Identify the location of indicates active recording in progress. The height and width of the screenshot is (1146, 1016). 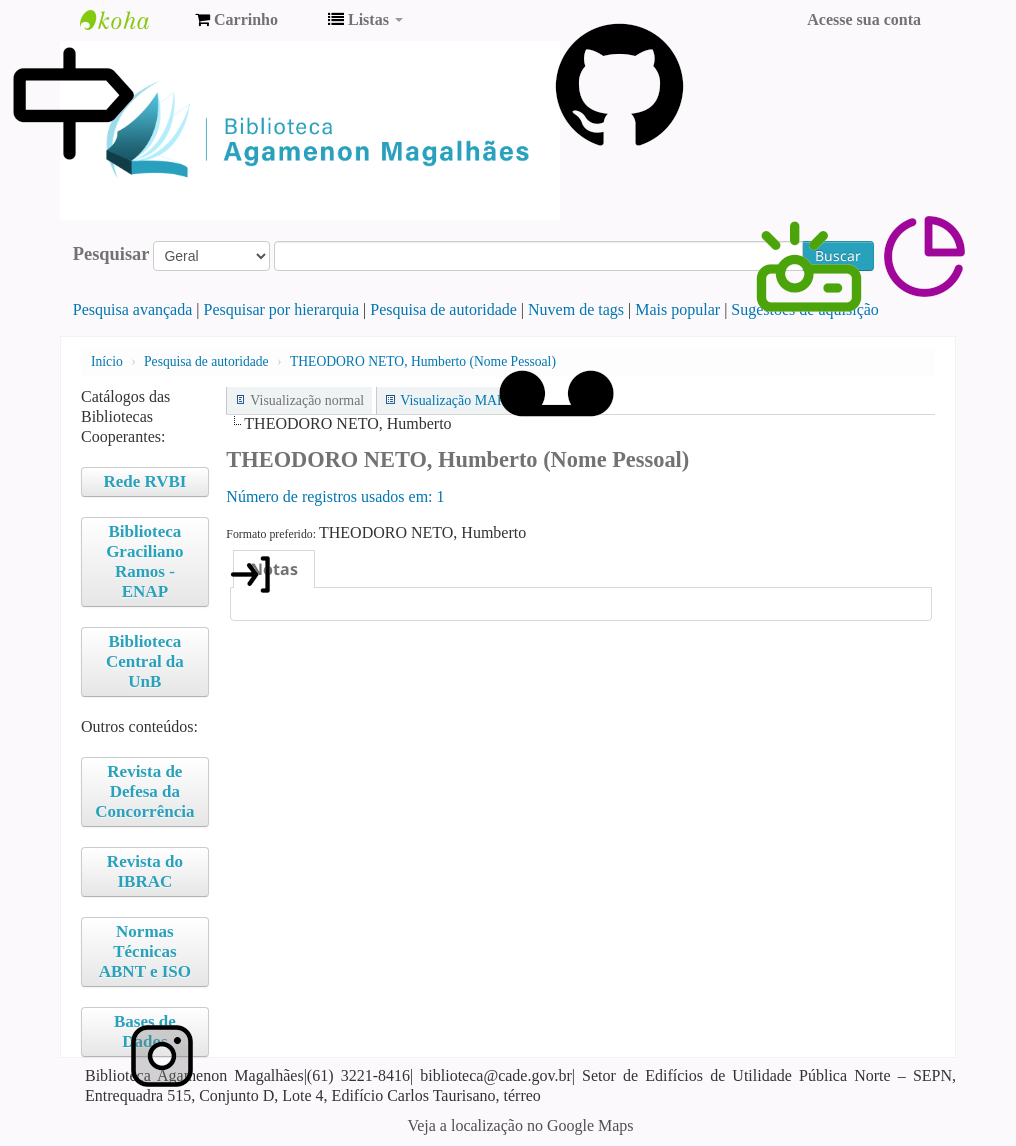
(556, 393).